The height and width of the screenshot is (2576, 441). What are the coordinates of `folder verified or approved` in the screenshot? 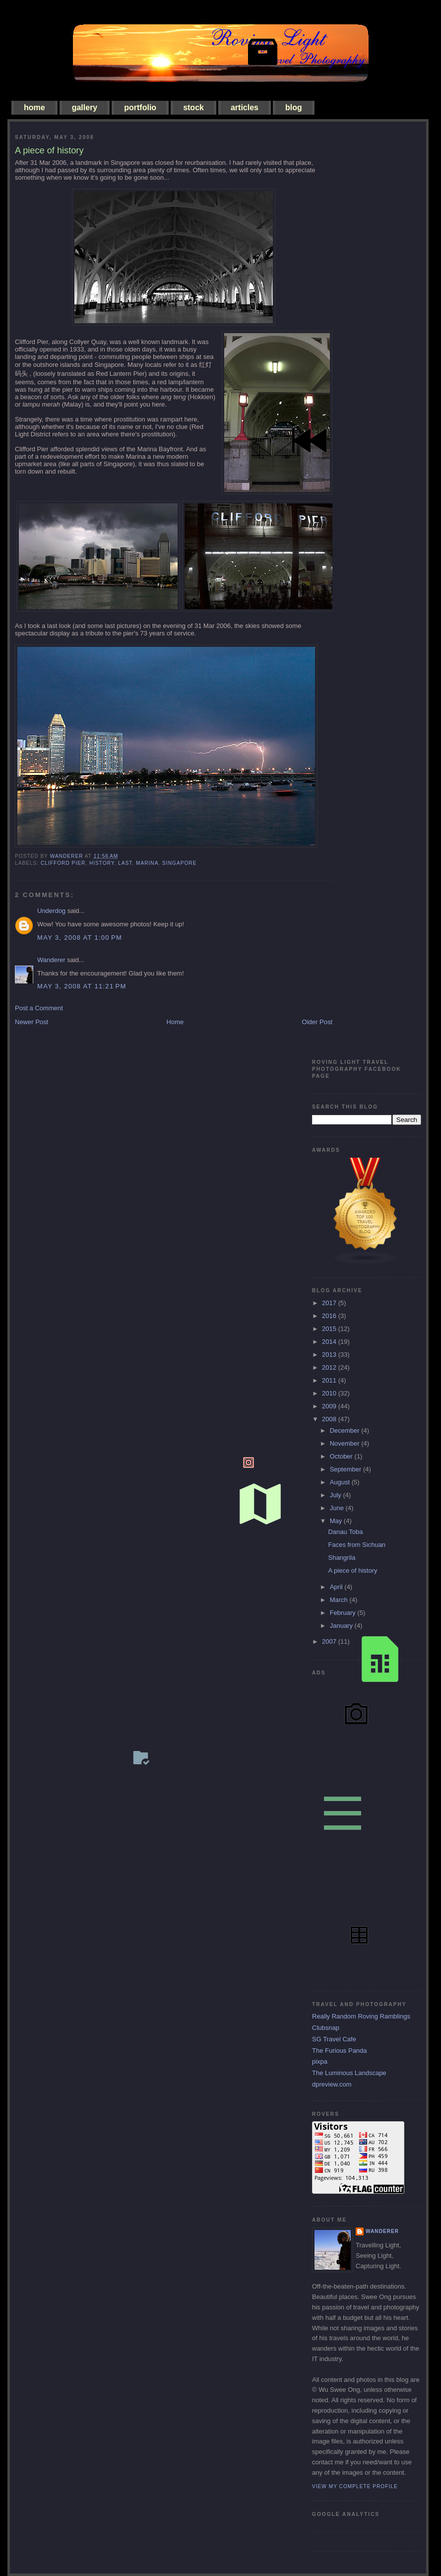 It's located at (140, 1757).